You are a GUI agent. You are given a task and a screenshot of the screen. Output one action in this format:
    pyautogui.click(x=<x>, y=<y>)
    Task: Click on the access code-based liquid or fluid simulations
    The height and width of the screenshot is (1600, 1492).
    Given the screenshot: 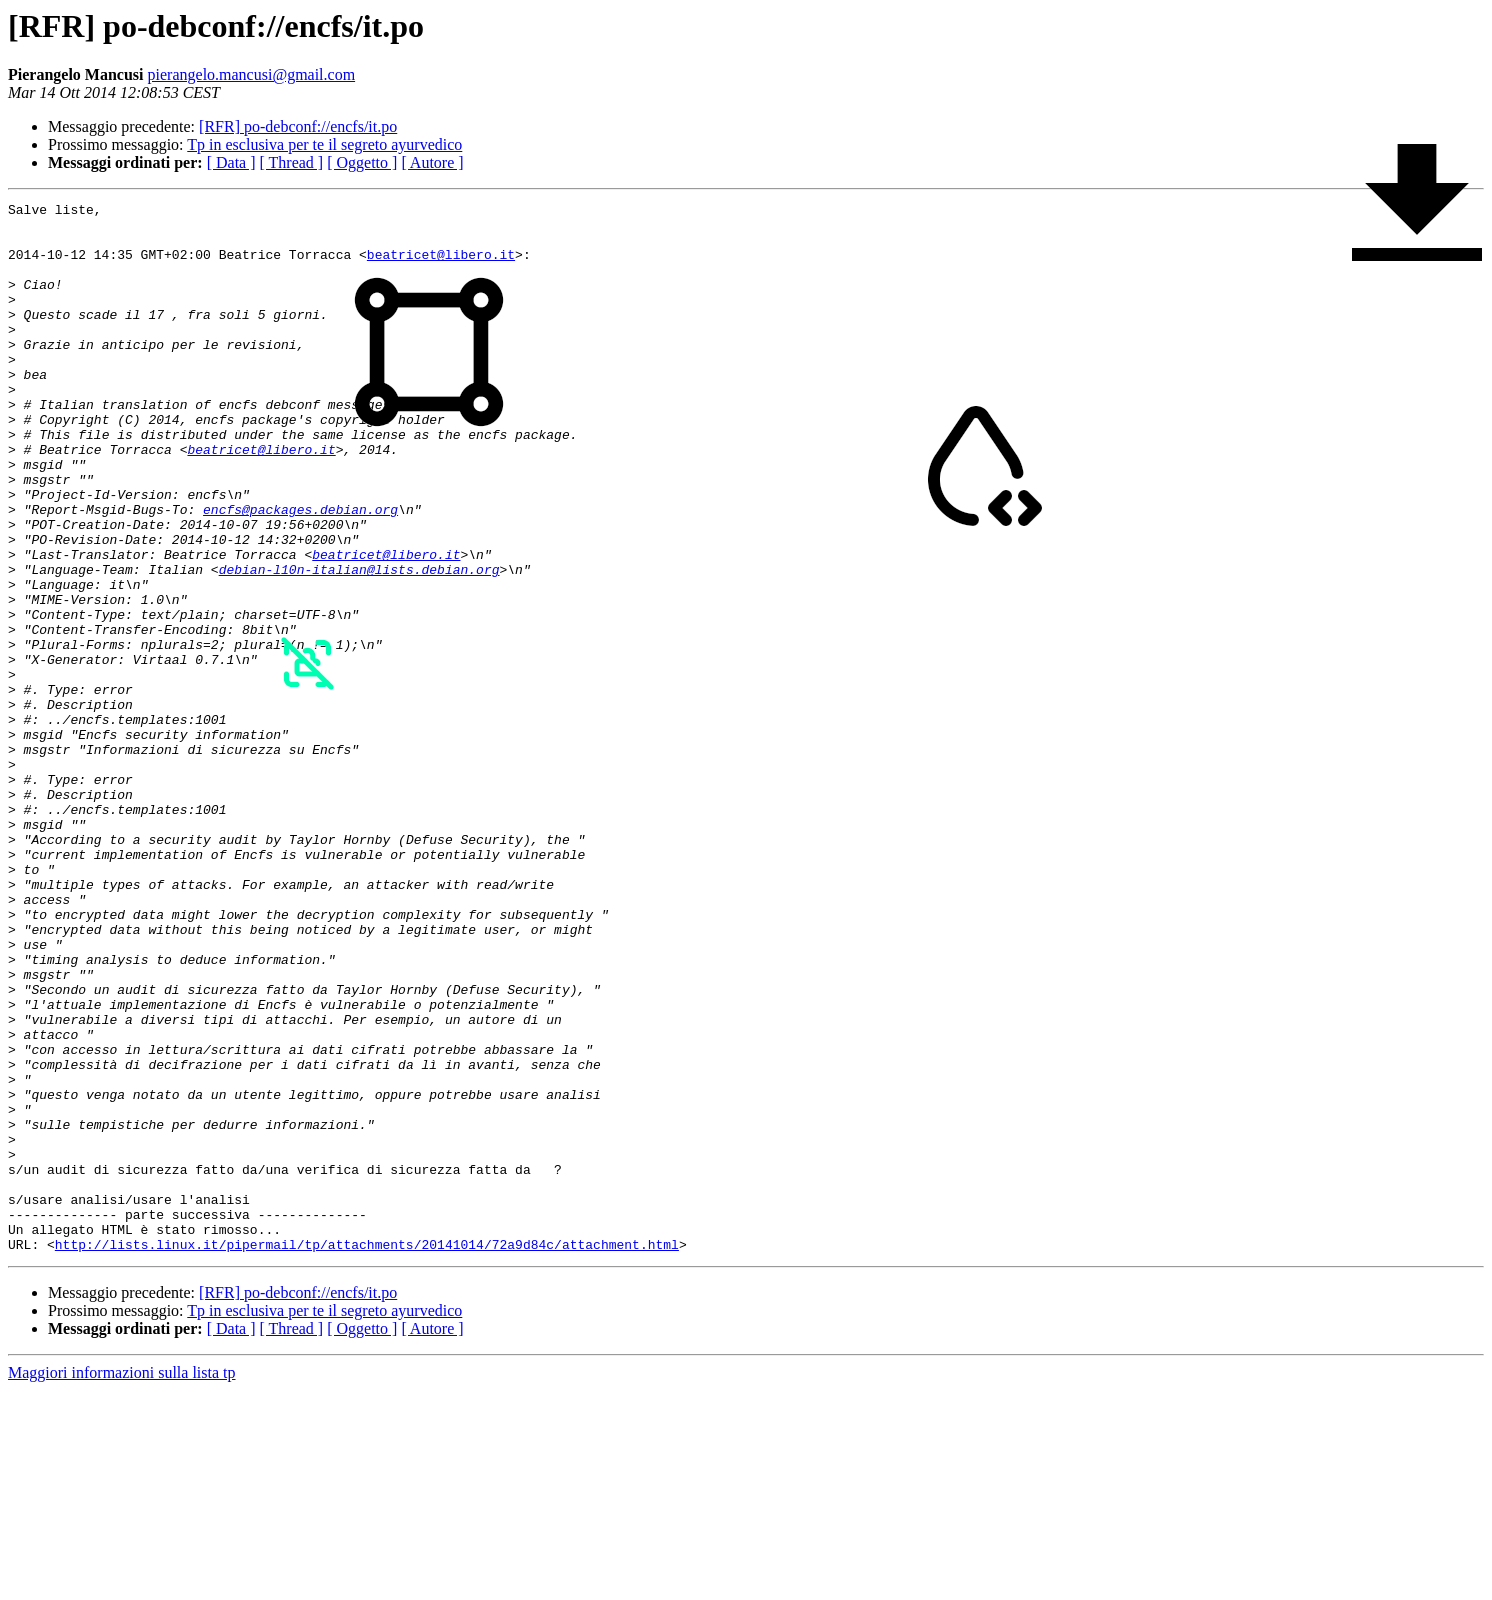 What is the action you would take?
    pyautogui.click(x=976, y=466)
    